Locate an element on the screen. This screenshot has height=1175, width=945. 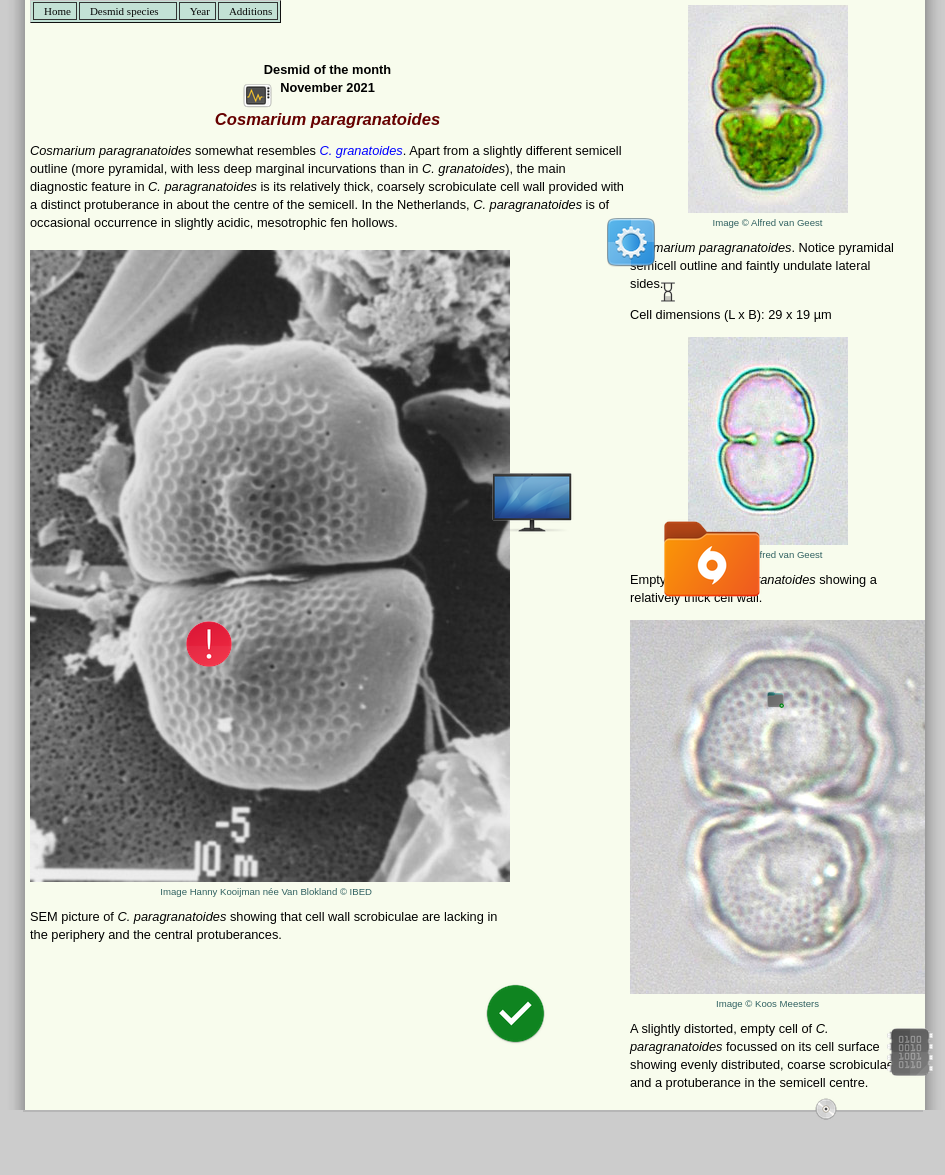
indicates a dvd-r disc drive or media is located at coordinates (826, 1109).